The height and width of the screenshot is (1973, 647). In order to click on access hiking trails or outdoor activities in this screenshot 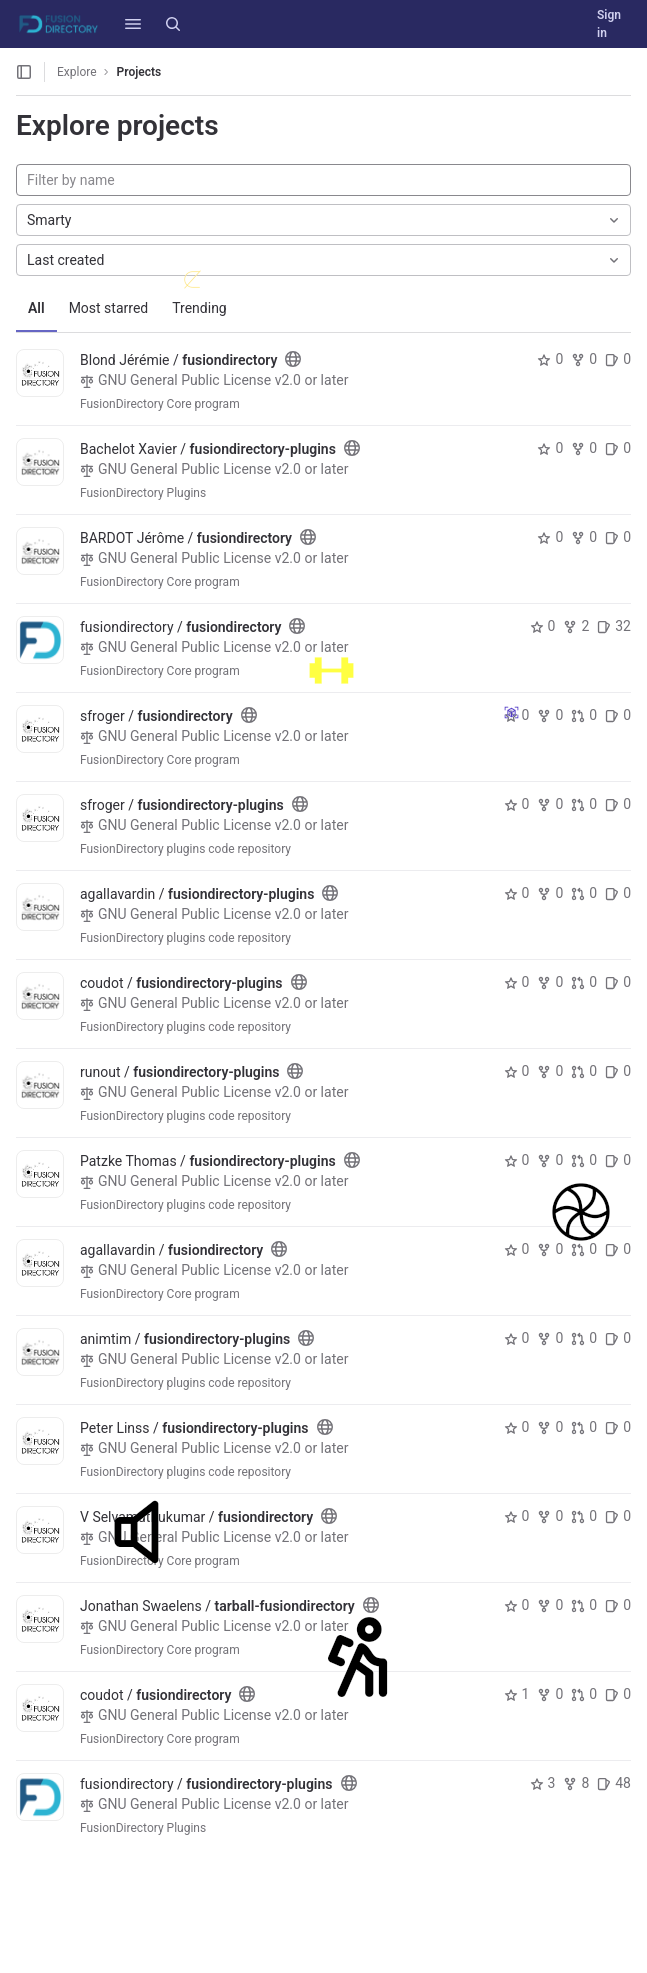, I will do `click(361, 1657)`.